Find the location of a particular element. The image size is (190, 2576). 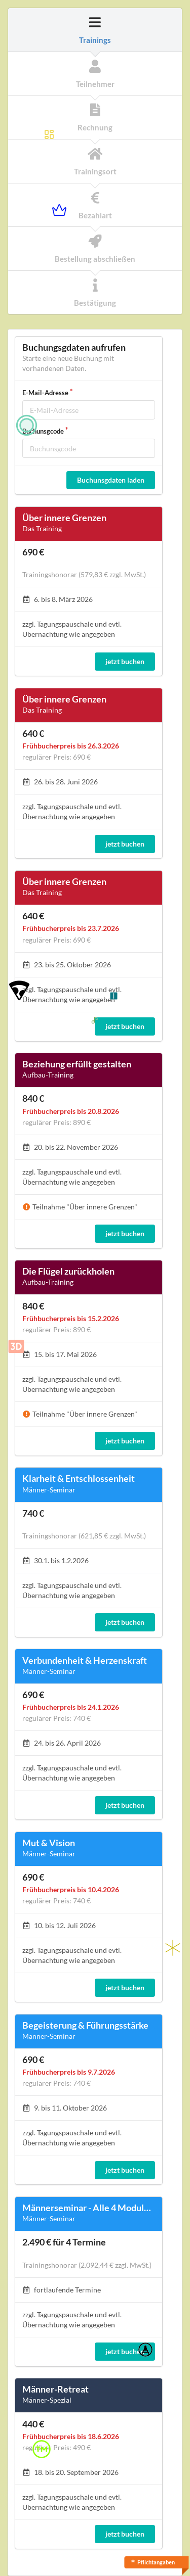

order food or pizza delivery is located at coordinates (19, 990).